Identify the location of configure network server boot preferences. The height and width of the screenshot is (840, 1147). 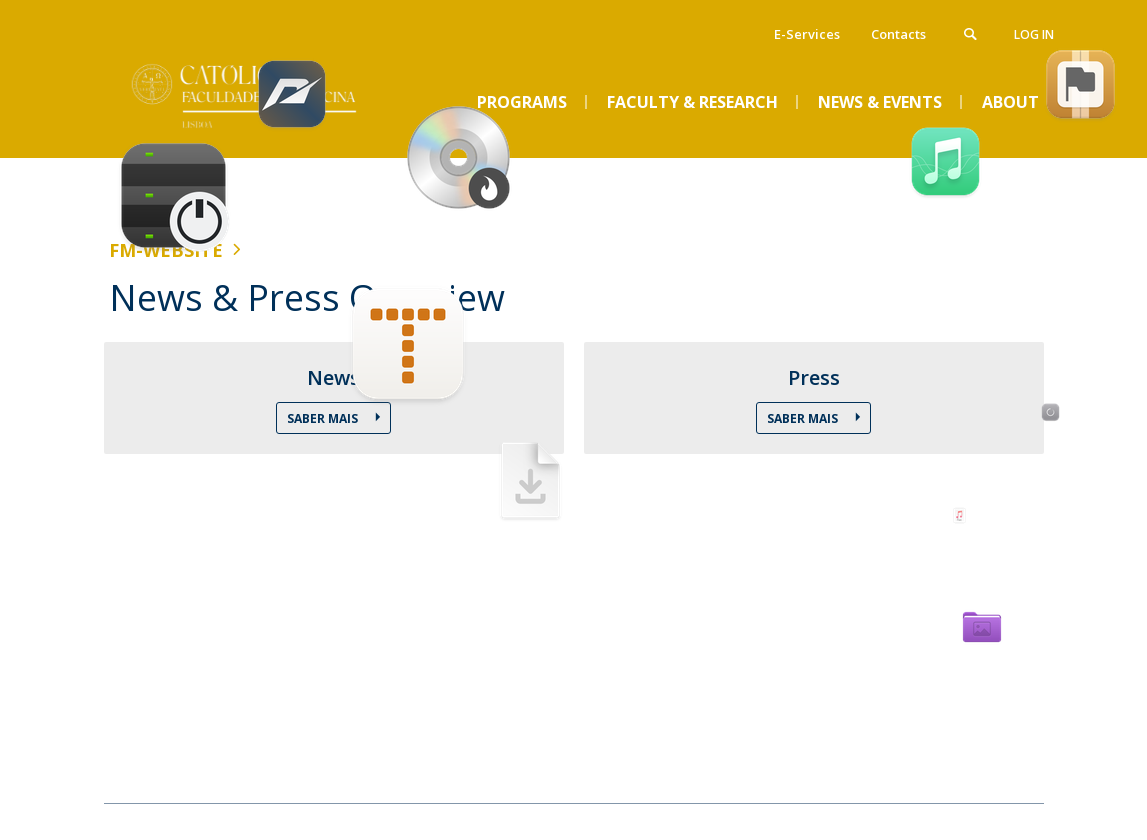
(173, 195).